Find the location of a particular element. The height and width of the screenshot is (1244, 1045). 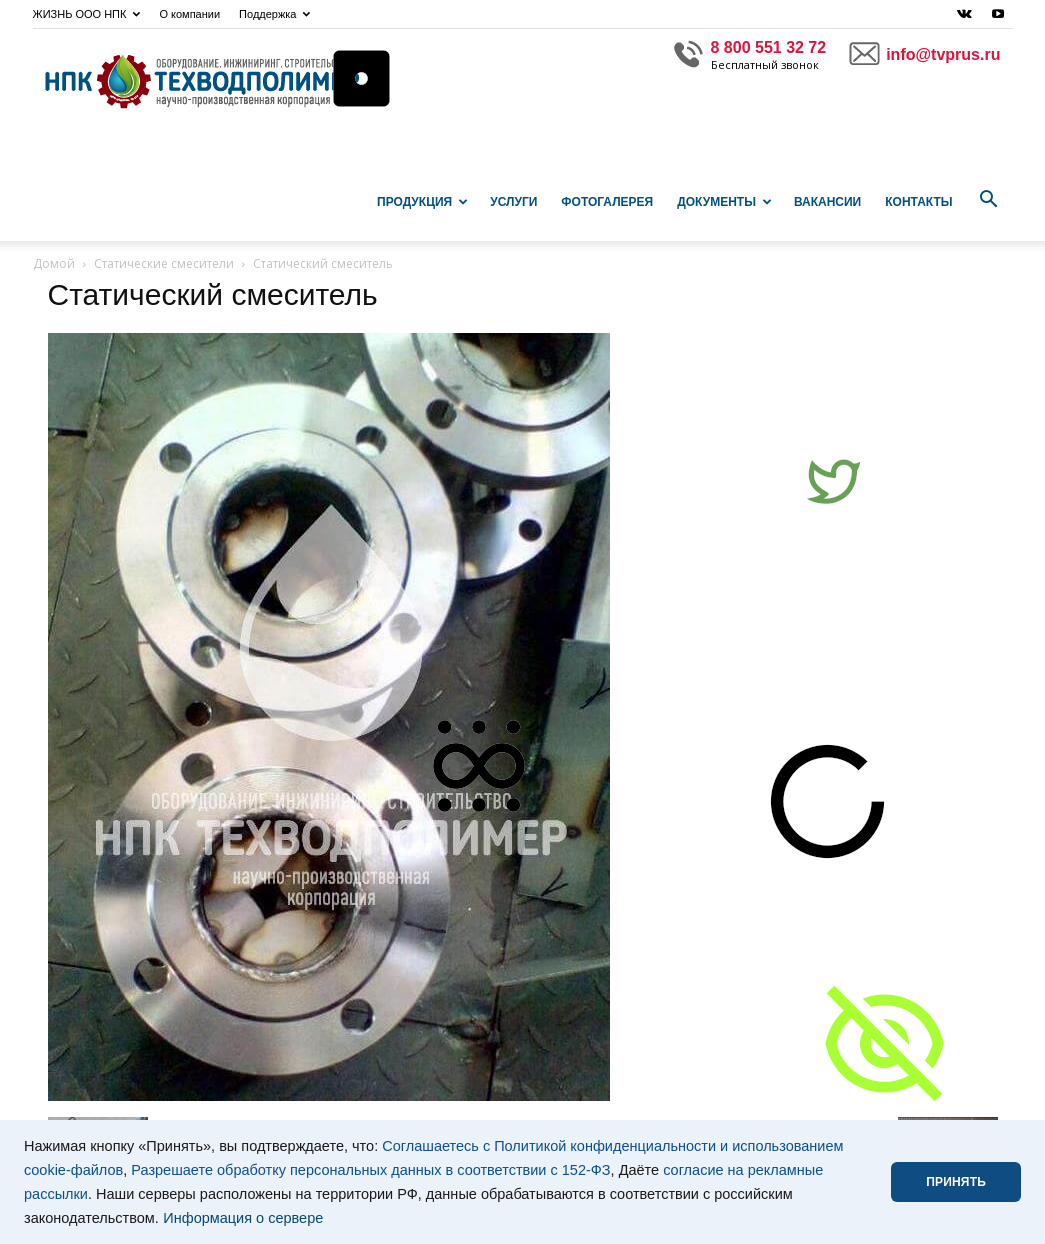

roll the dice or generate a random result is located at coordinates (361, 78).